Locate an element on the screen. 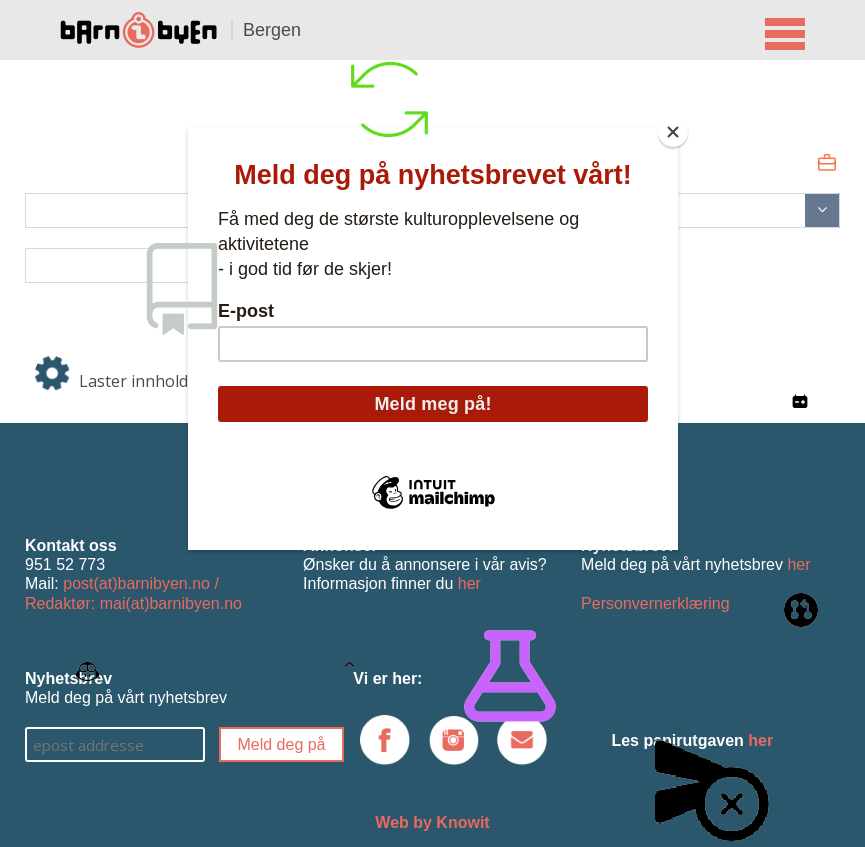 The height and width of the screenshot is (847, 865). collapse an expanded section is located at coordinates (349, 664).